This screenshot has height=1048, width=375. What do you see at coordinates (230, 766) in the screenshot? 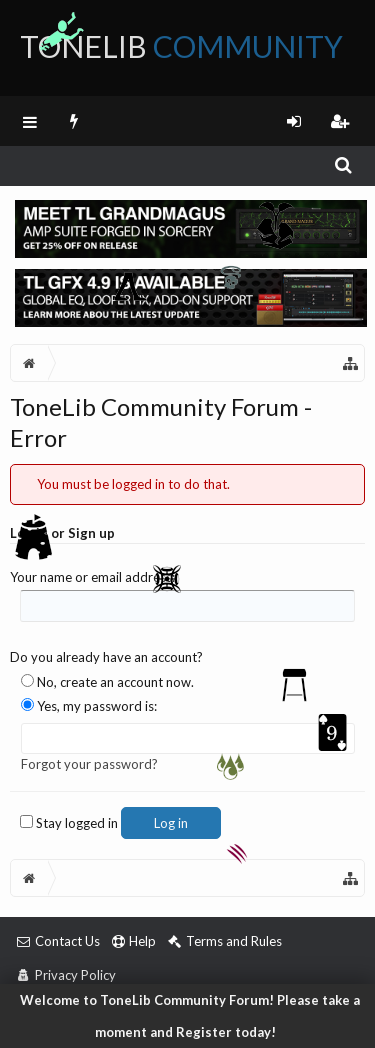
I see `indicates humidity or moisture level` at bounding box center [230, 766].